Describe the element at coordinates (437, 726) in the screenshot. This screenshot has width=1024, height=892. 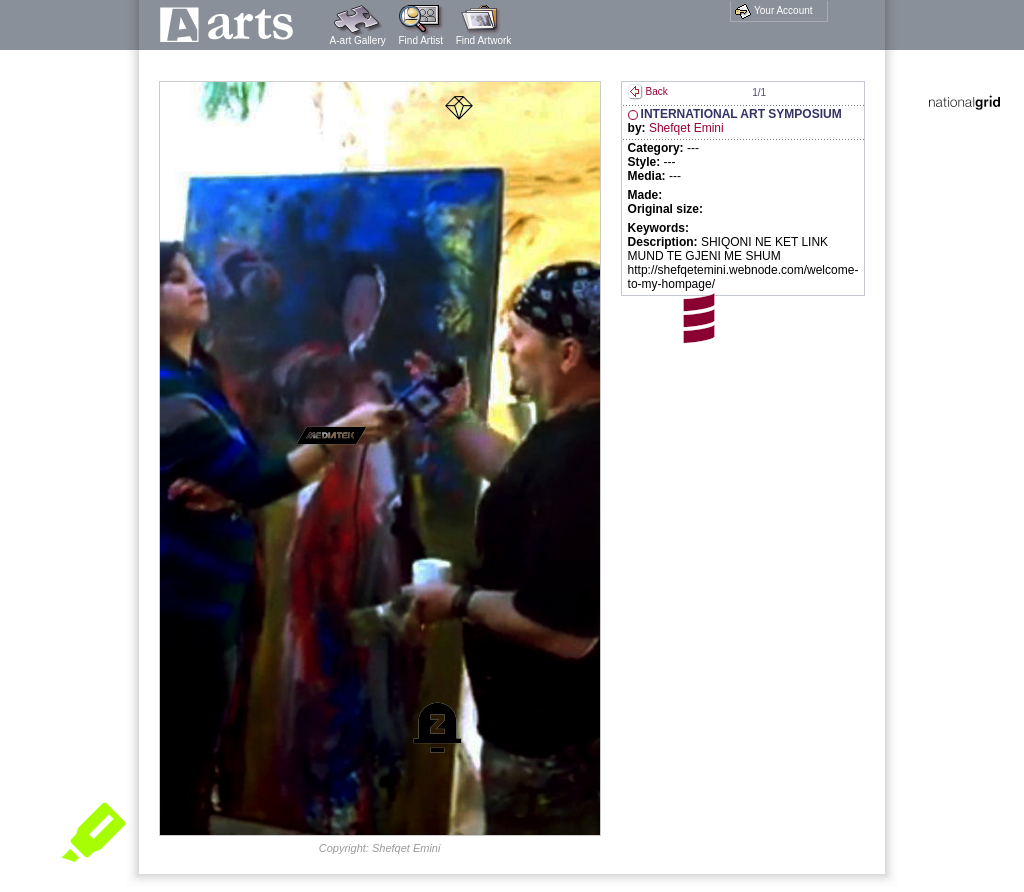
I see `snooze notifications temporarily` at that location.